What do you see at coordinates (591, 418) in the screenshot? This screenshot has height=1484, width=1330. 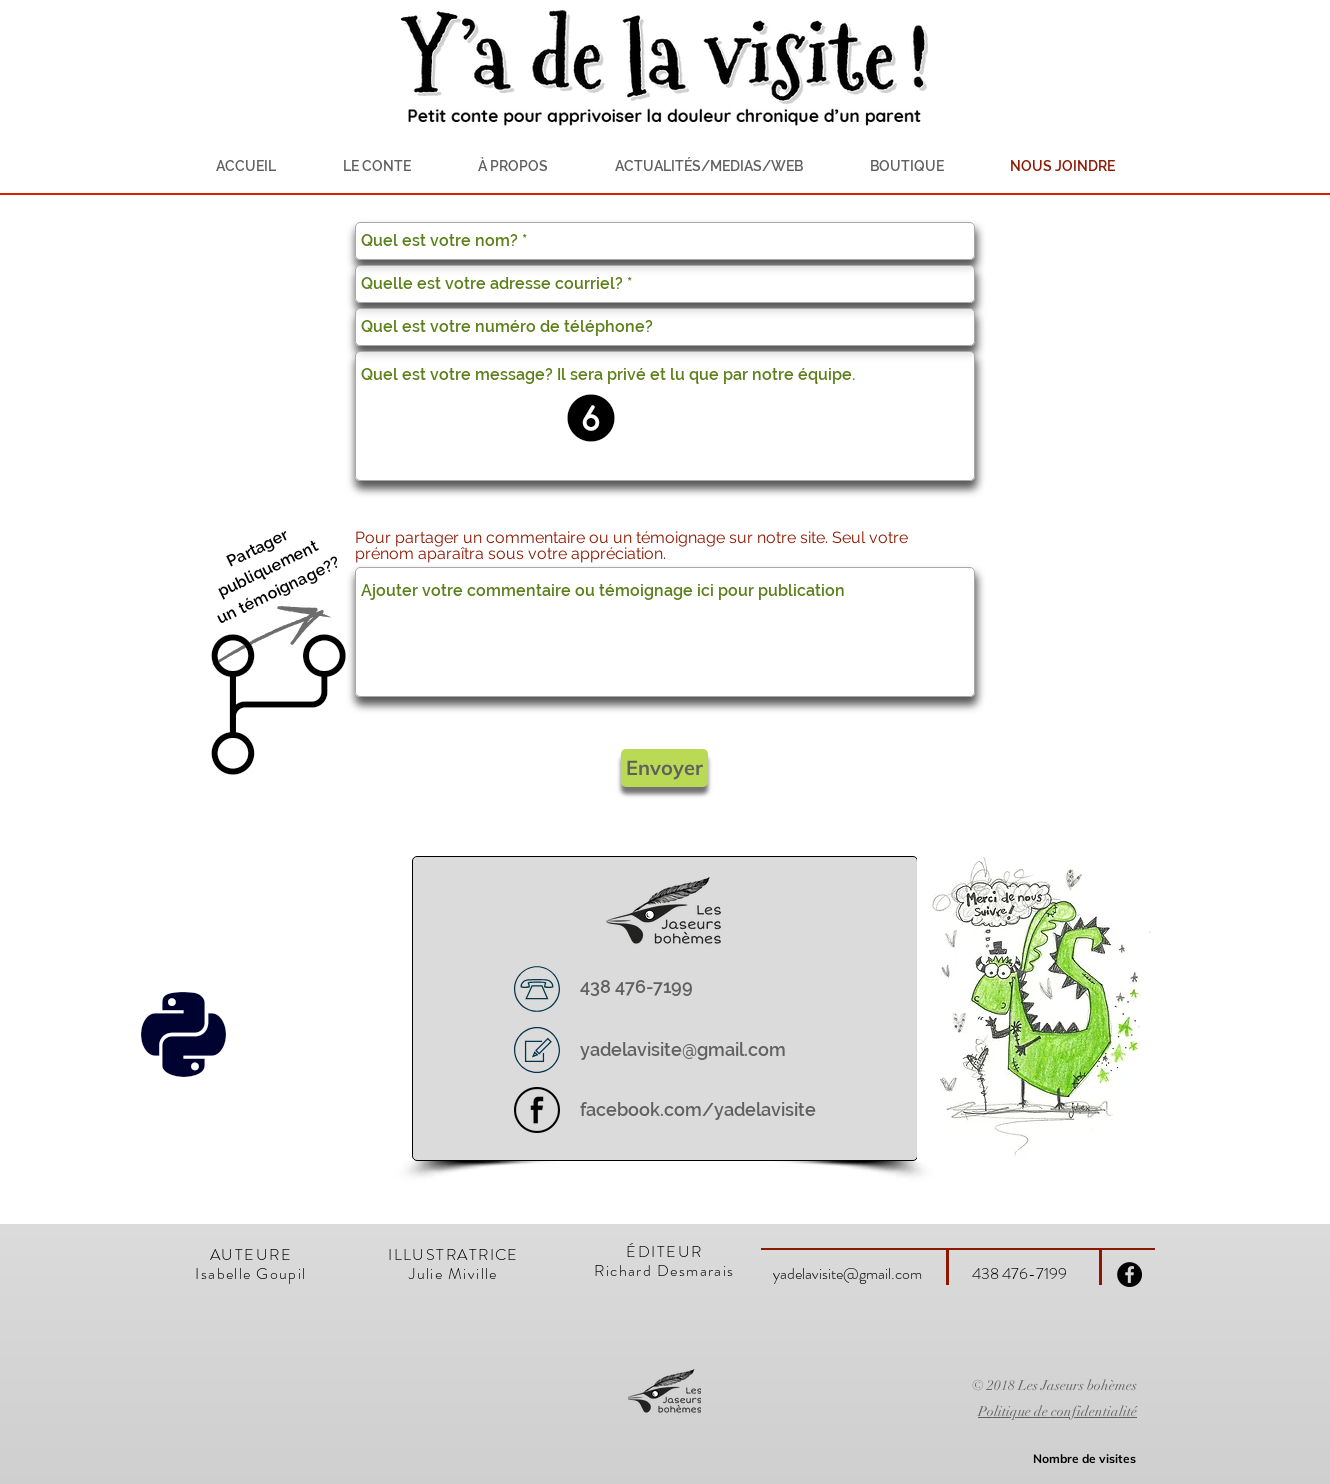 I see `indicates step 6 in a multi-step process` at bounding box center [591, 418].